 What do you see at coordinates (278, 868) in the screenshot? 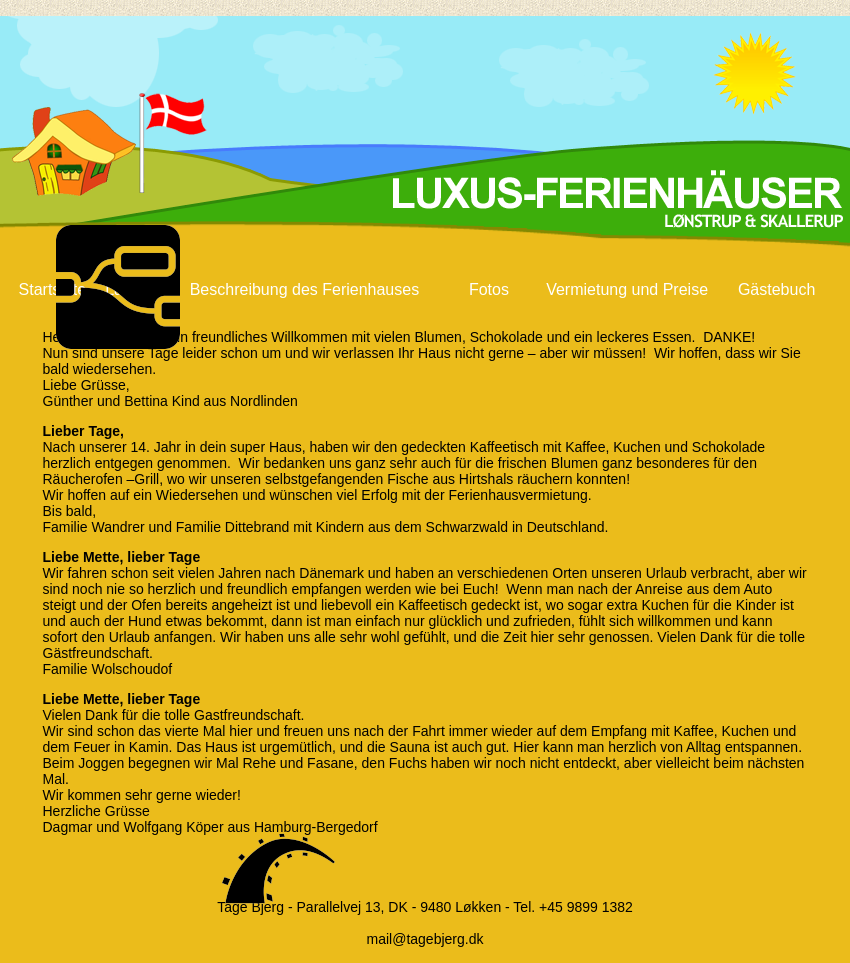
I see `ruby on rails framework logo` at bounding box center [278, 868].